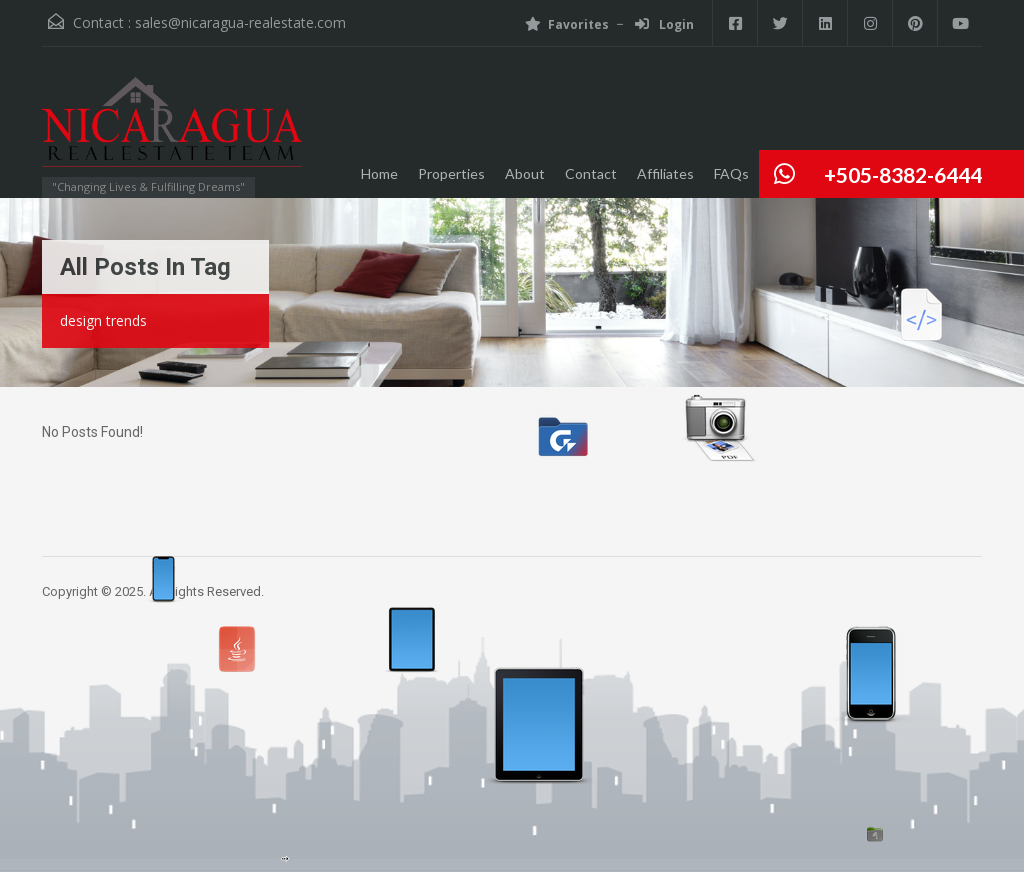 Image resolution: width=1024 pixels, height=872 pixels. What do you see at coordinates (163, 579) in the screenshot?
I see `iPhone 11 device icon` at bounding box center [163, 579].